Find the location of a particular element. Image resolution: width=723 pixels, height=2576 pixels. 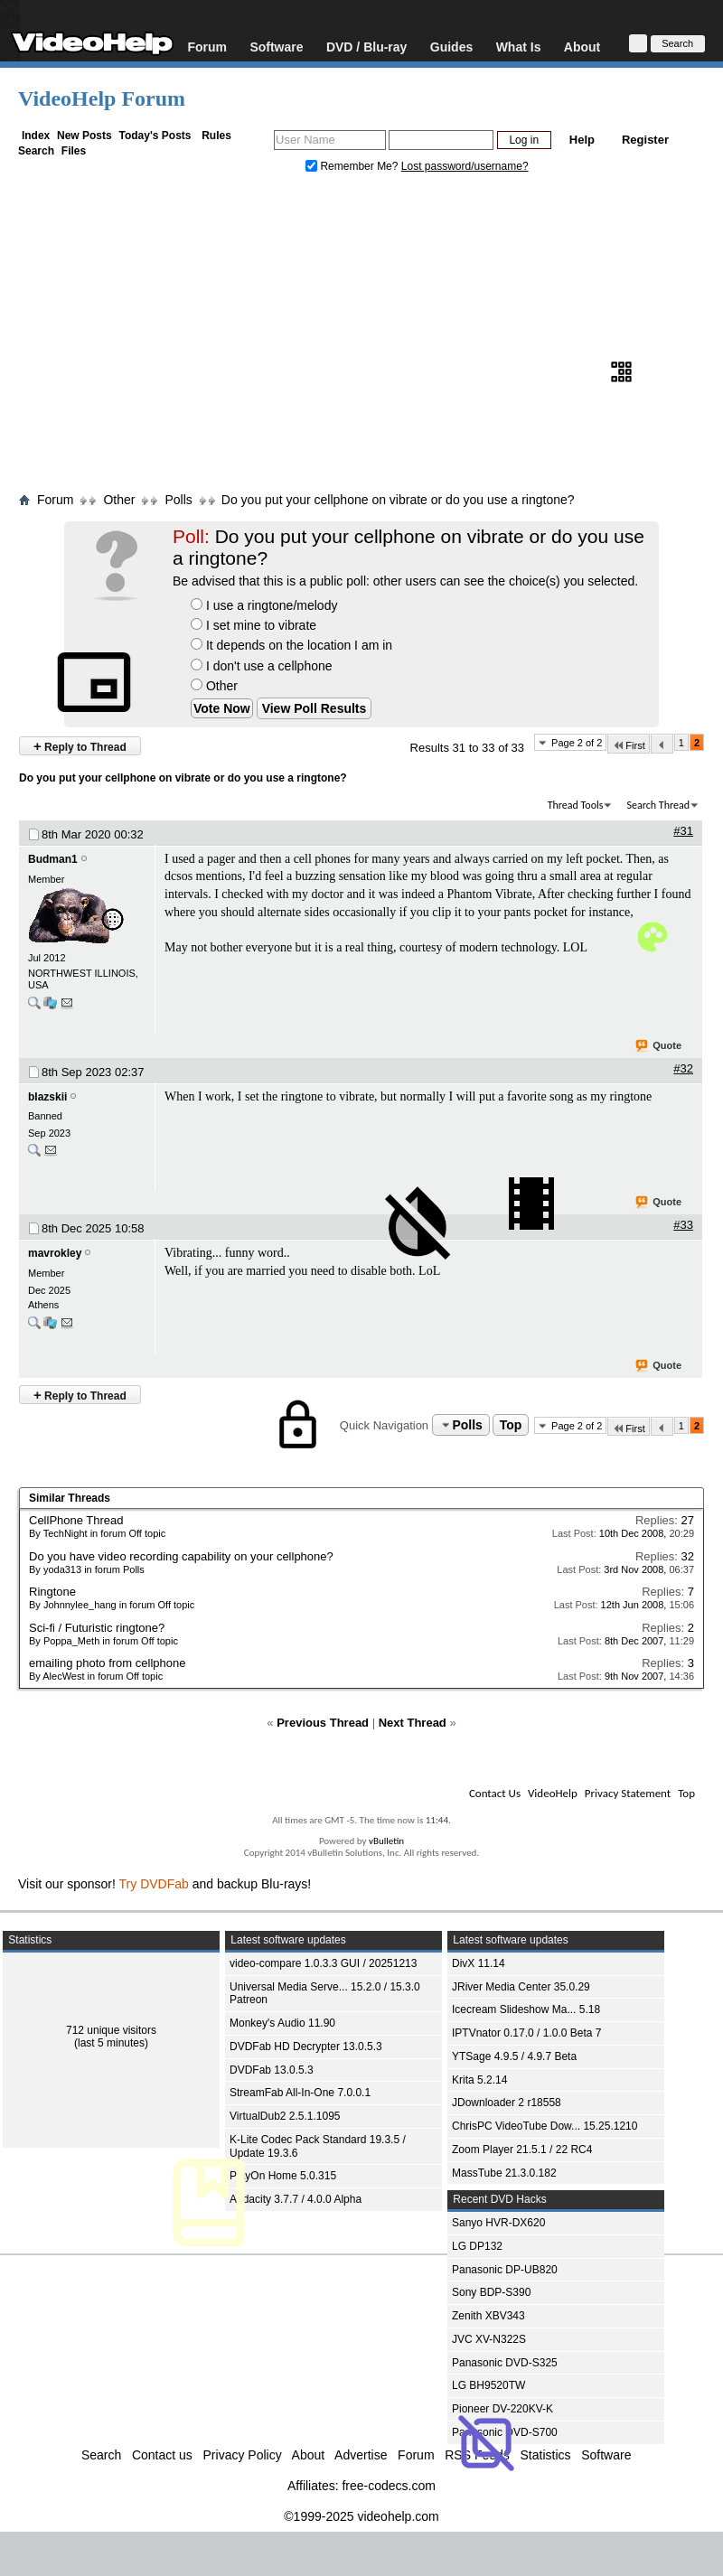

enable picture-in-picture mode is located at coordinates (94, 682).